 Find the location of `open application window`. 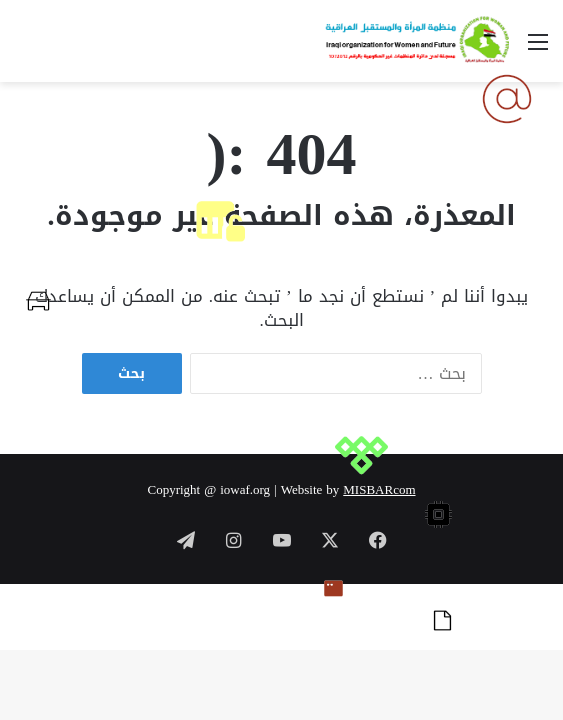

open application window is located at coordinates (333, 588).